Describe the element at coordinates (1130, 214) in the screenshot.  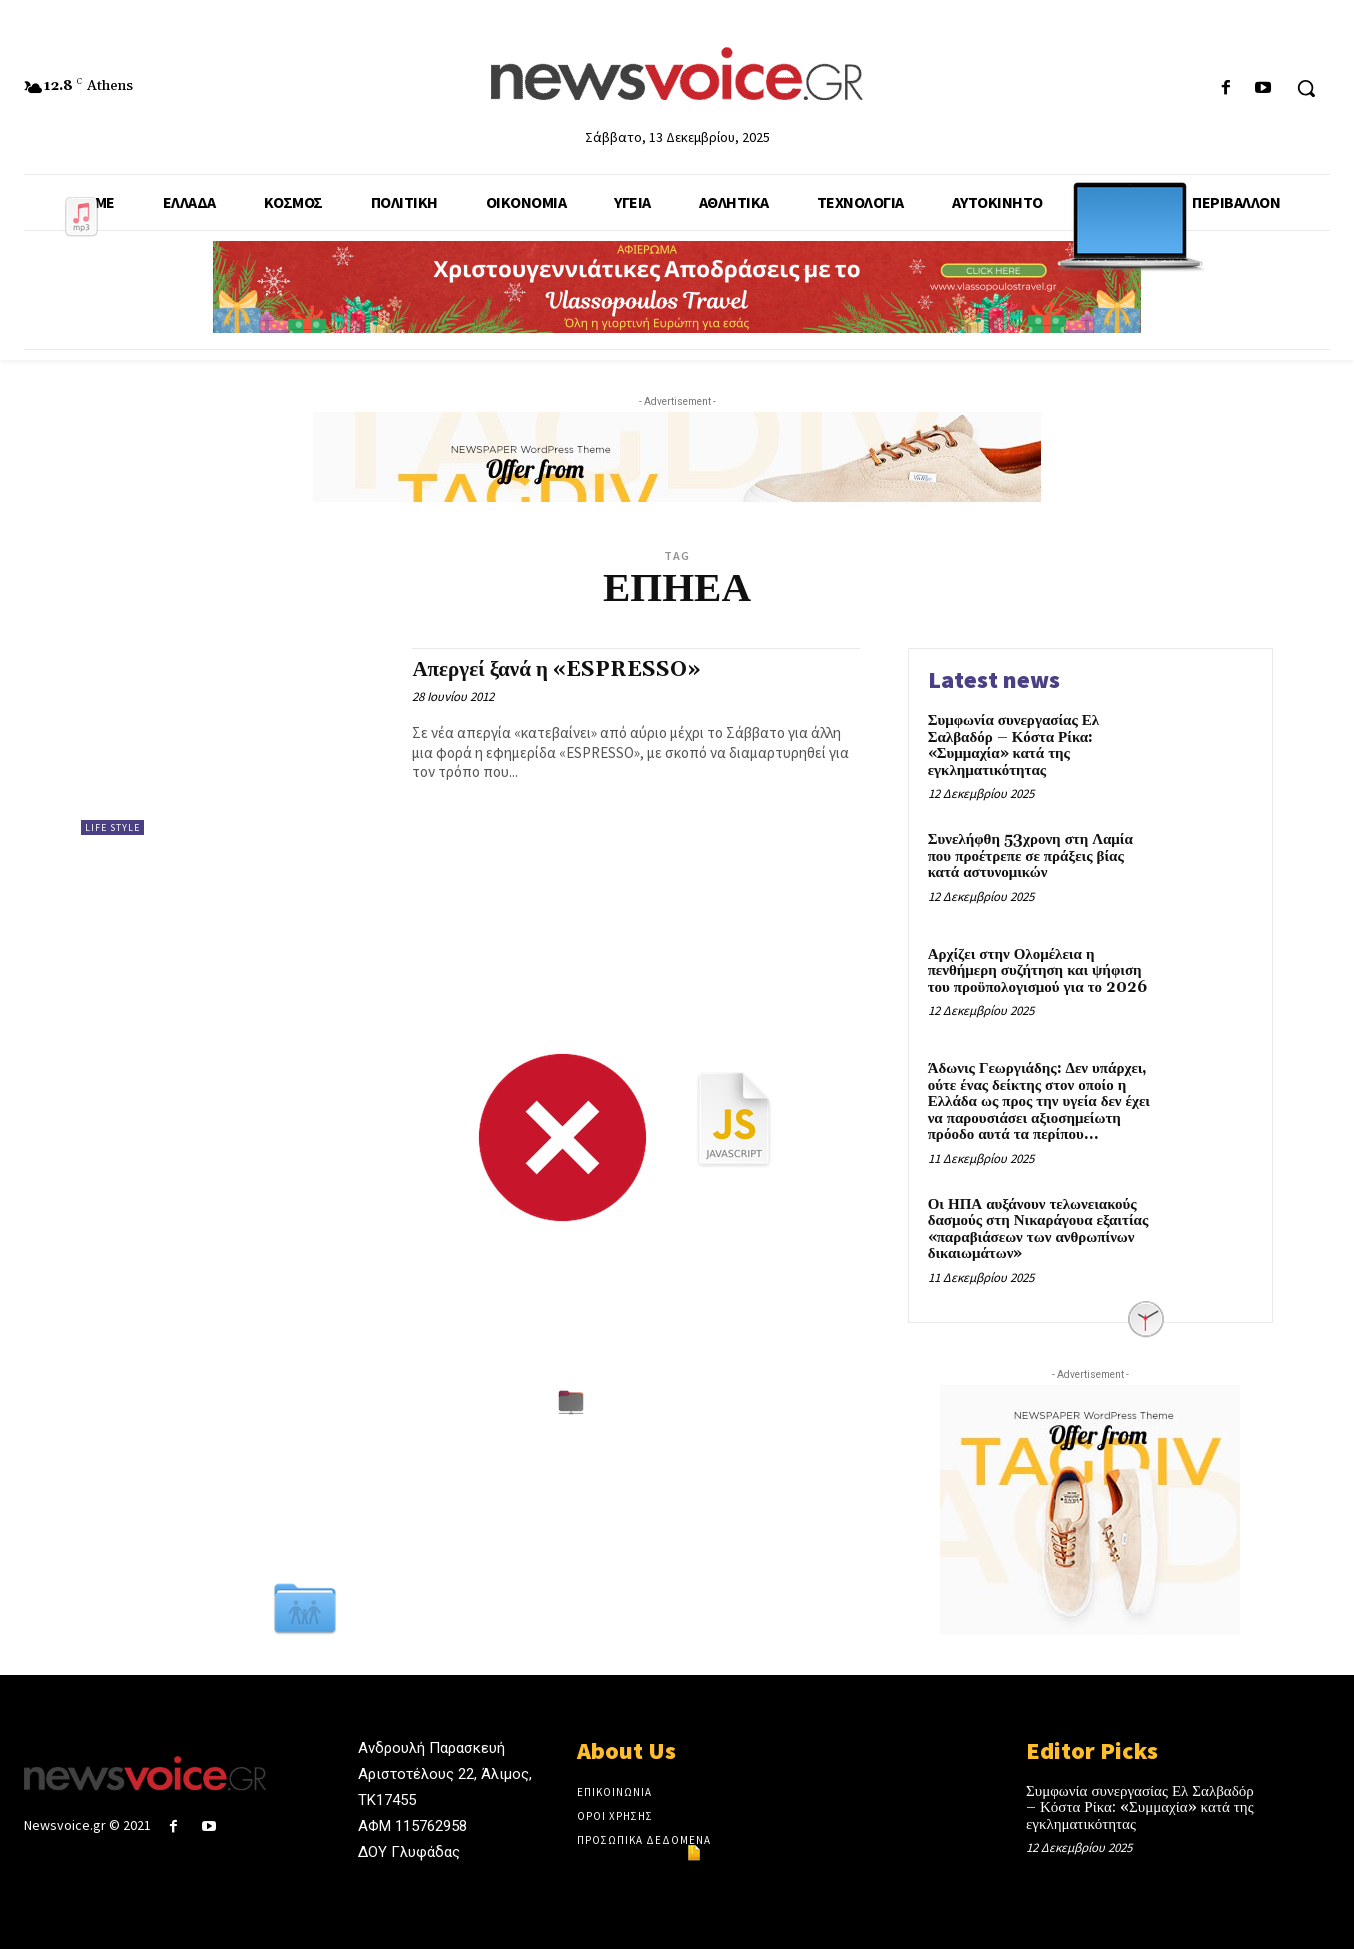
I see `represents this device in system settings or finder` at that location.